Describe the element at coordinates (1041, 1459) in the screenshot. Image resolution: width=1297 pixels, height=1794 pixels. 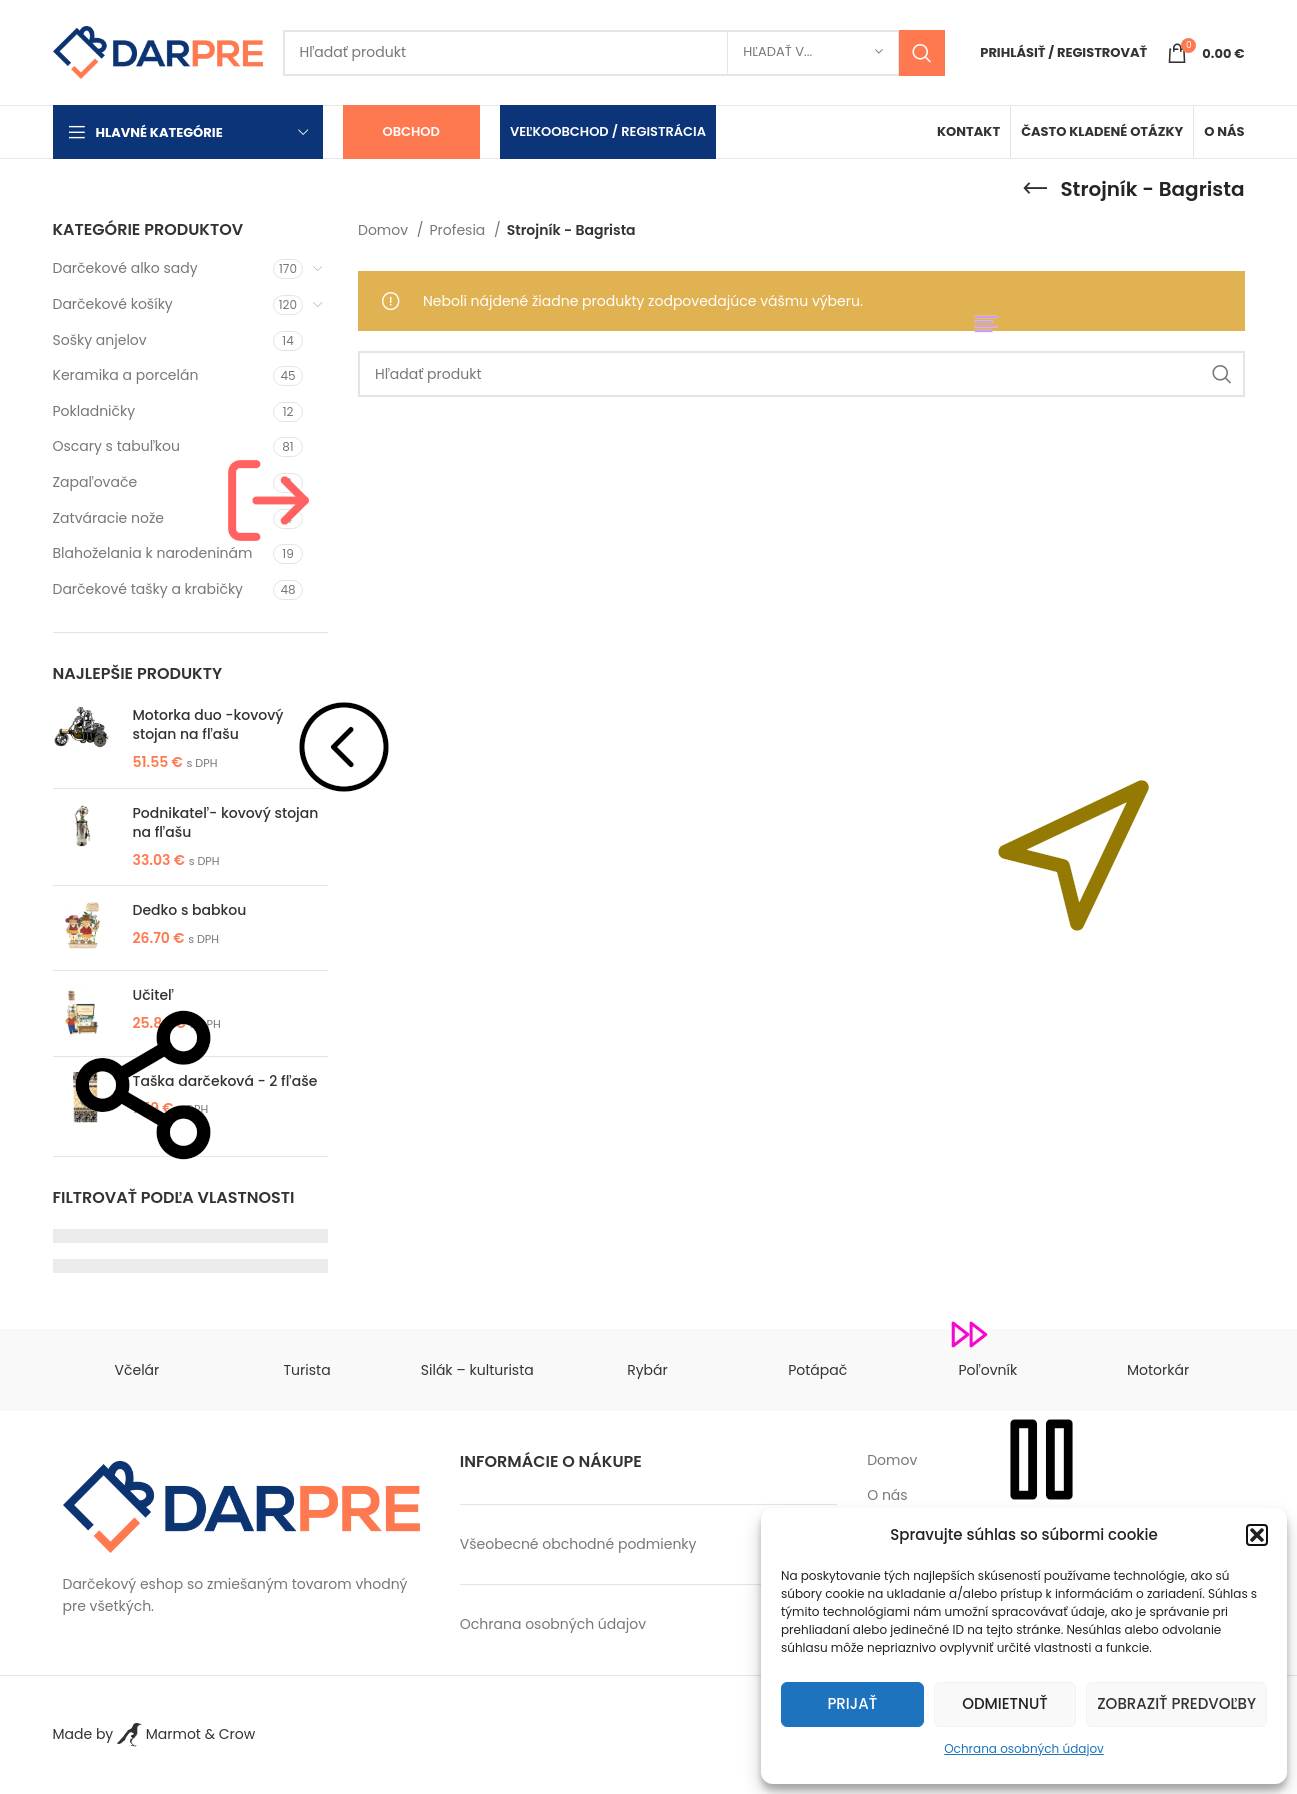
I see `pause media playback` at that location.